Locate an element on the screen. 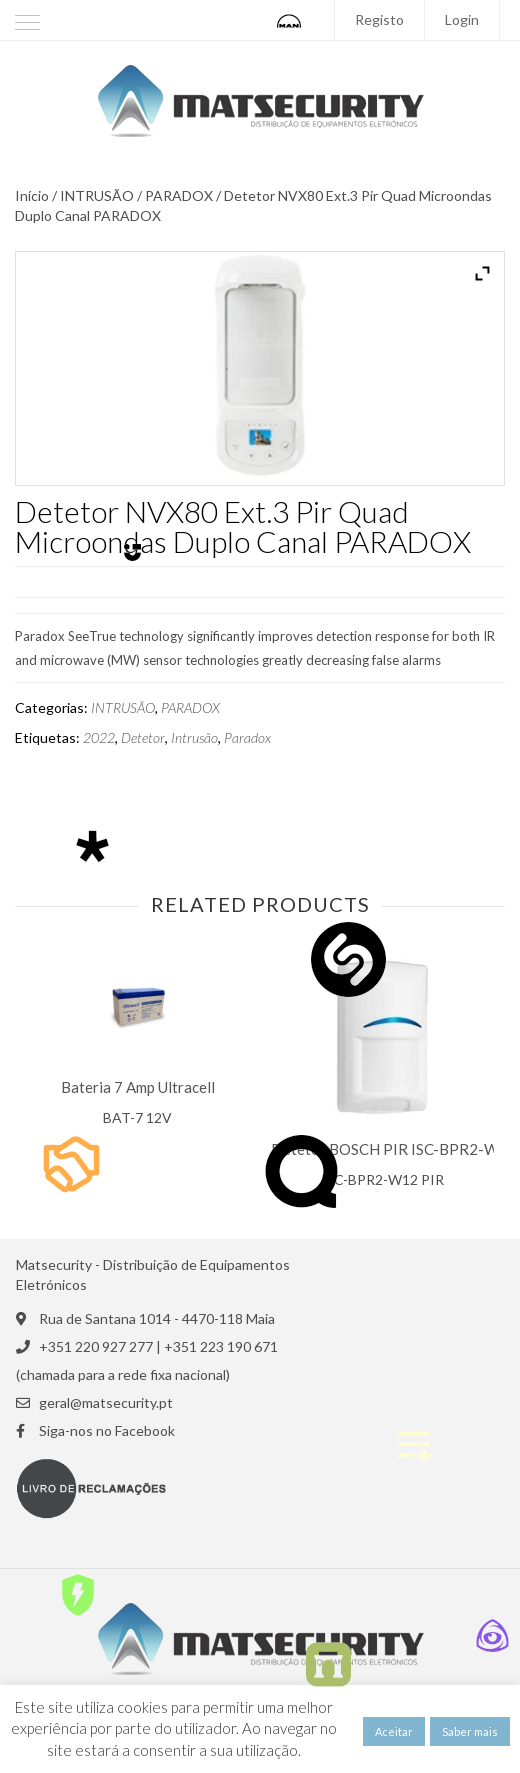 The image size is (520, 1773). socket security logo is located at coordinates (78, 1595).